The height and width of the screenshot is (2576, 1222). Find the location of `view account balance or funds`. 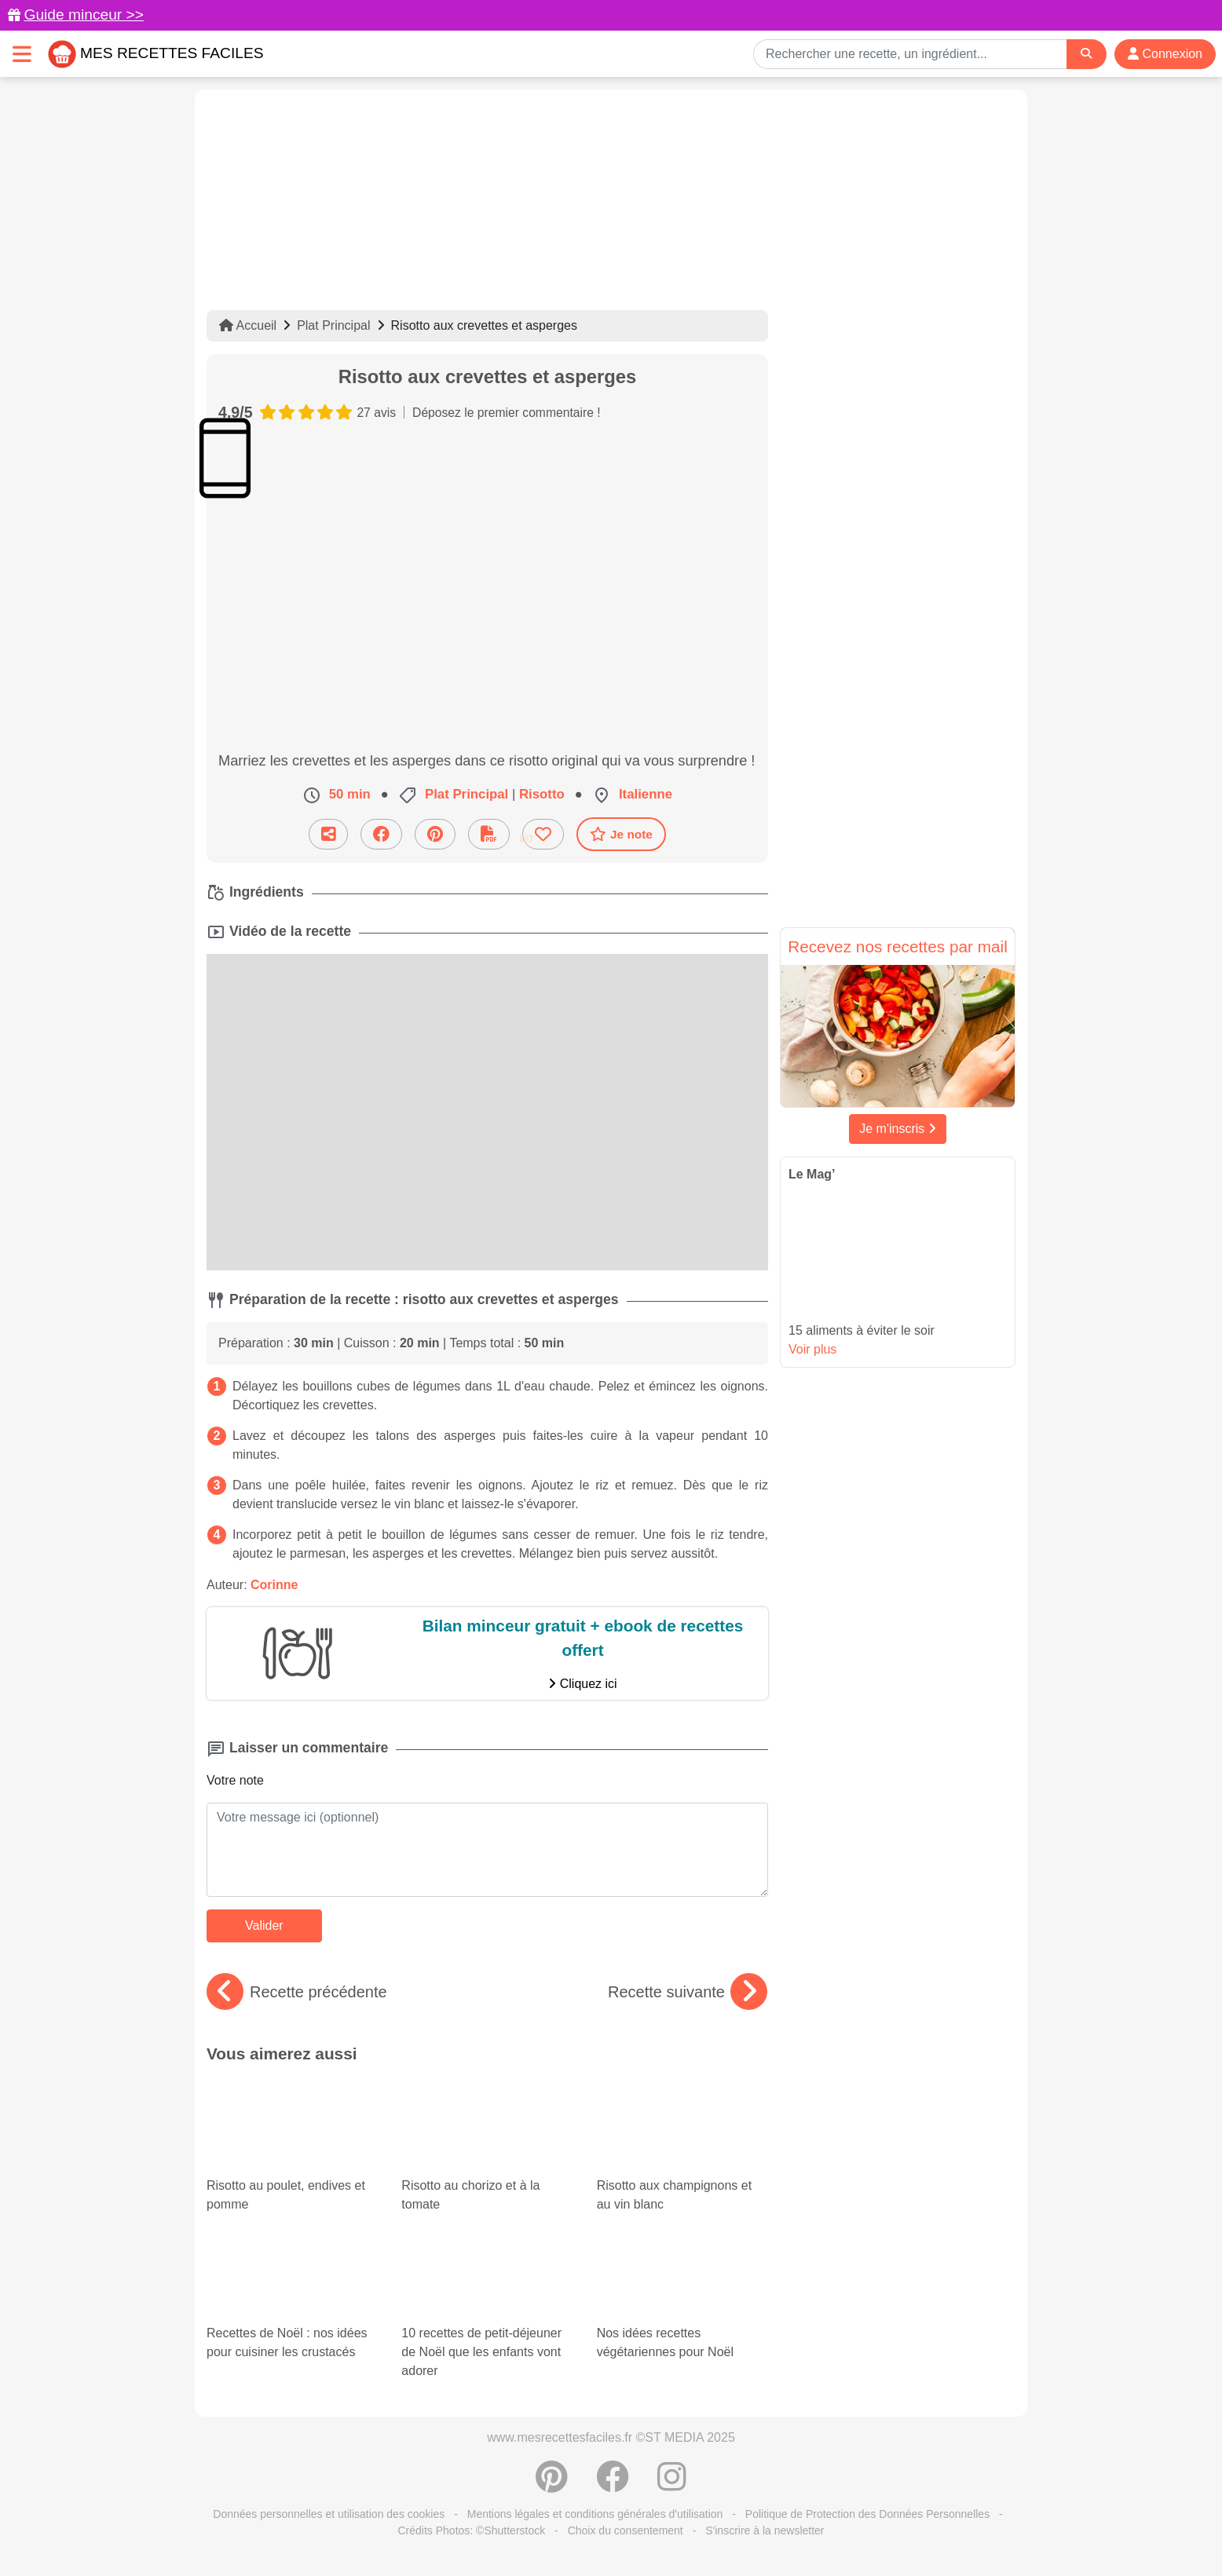

view account balance or funds is located at coordinates (526, 839).